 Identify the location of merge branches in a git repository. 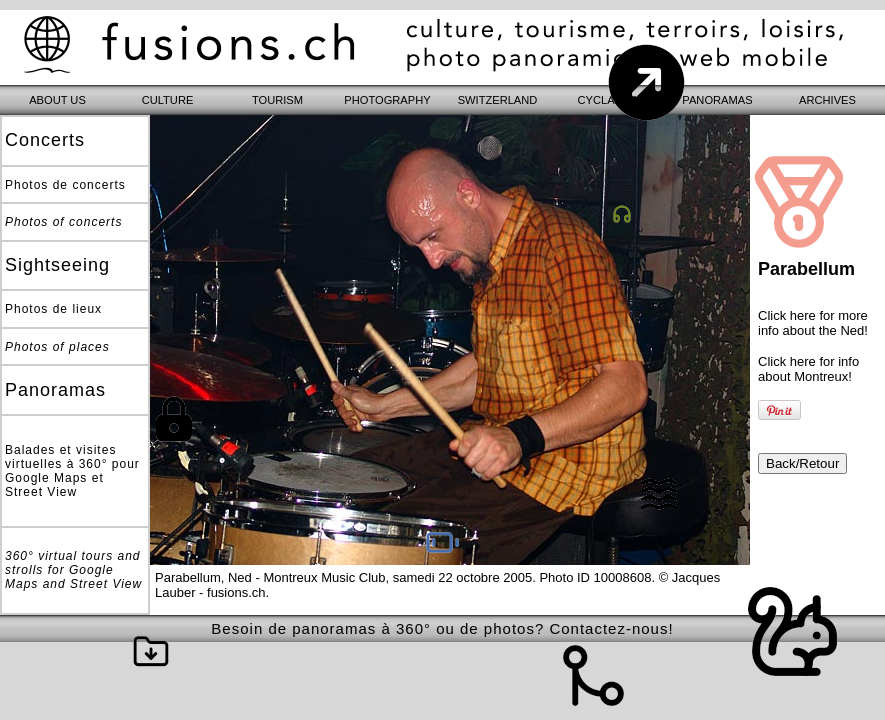
(593, 675).